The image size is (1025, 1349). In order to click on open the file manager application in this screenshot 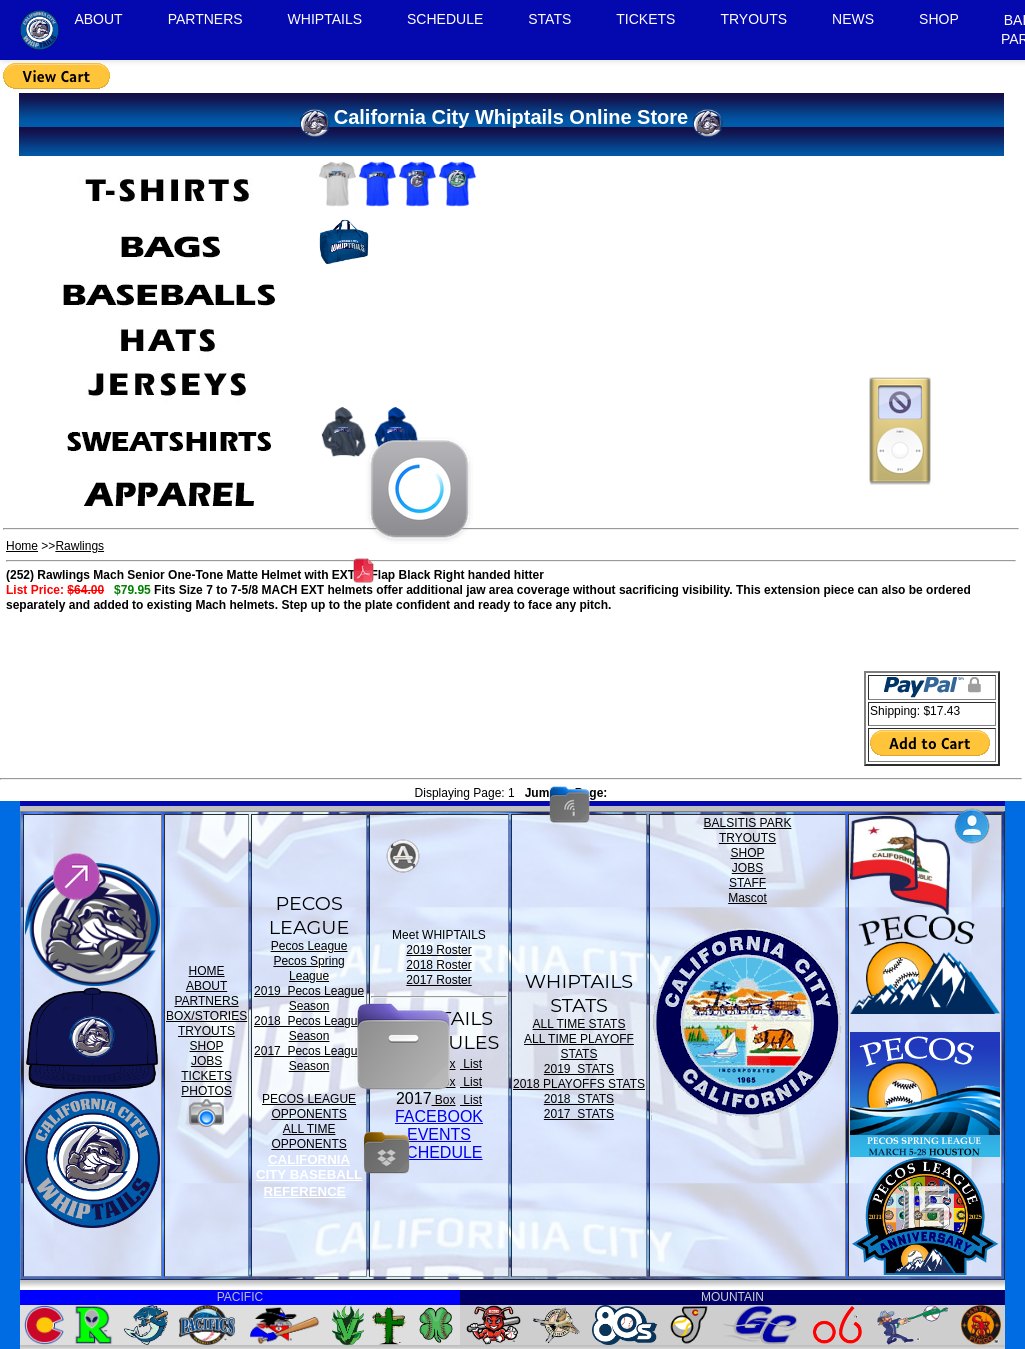, I will do `click(403, 1046)`.